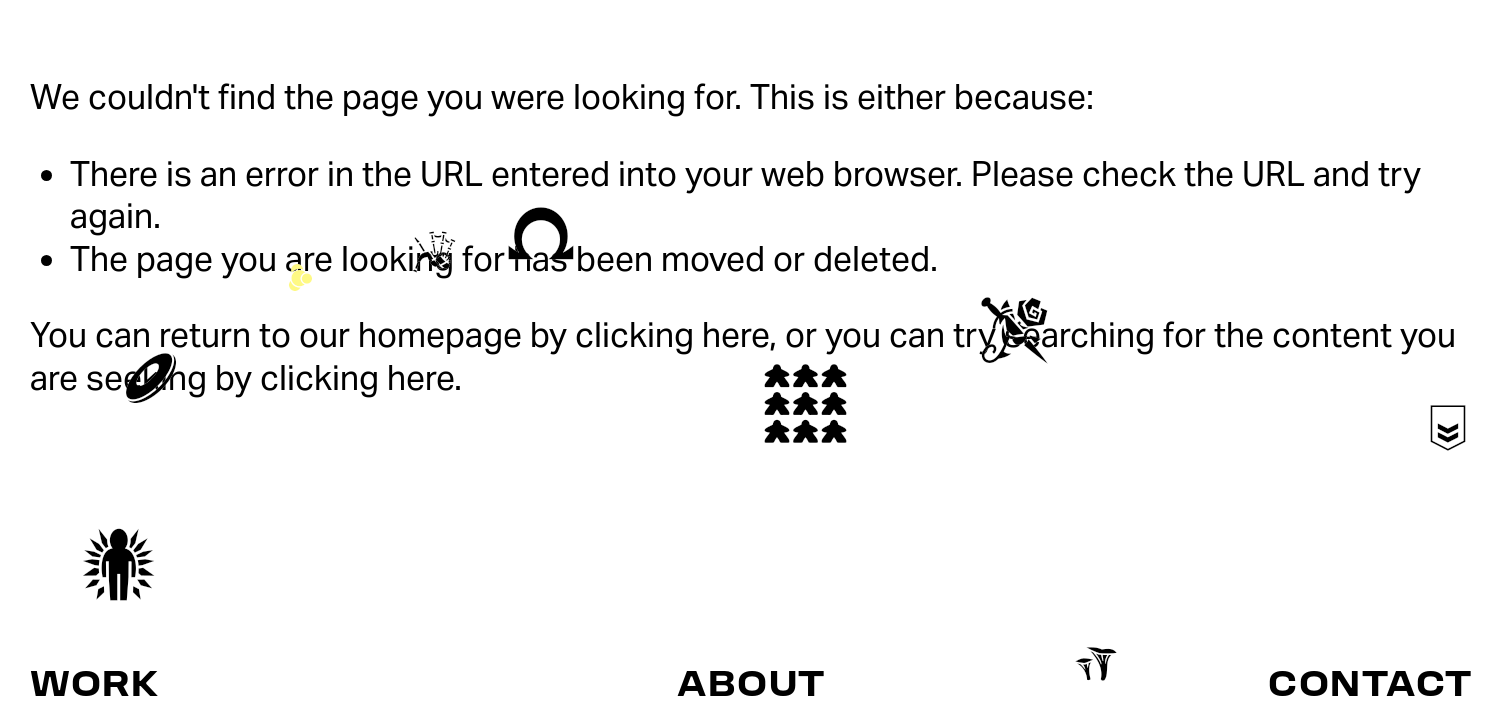 Image resolution: width=1503 pixels, height=720 pixels. Describe the element at coordinates (1096, 664) in the screenshot. I see `chanterelle mushroom icon for a foraging or nature app` at that location.